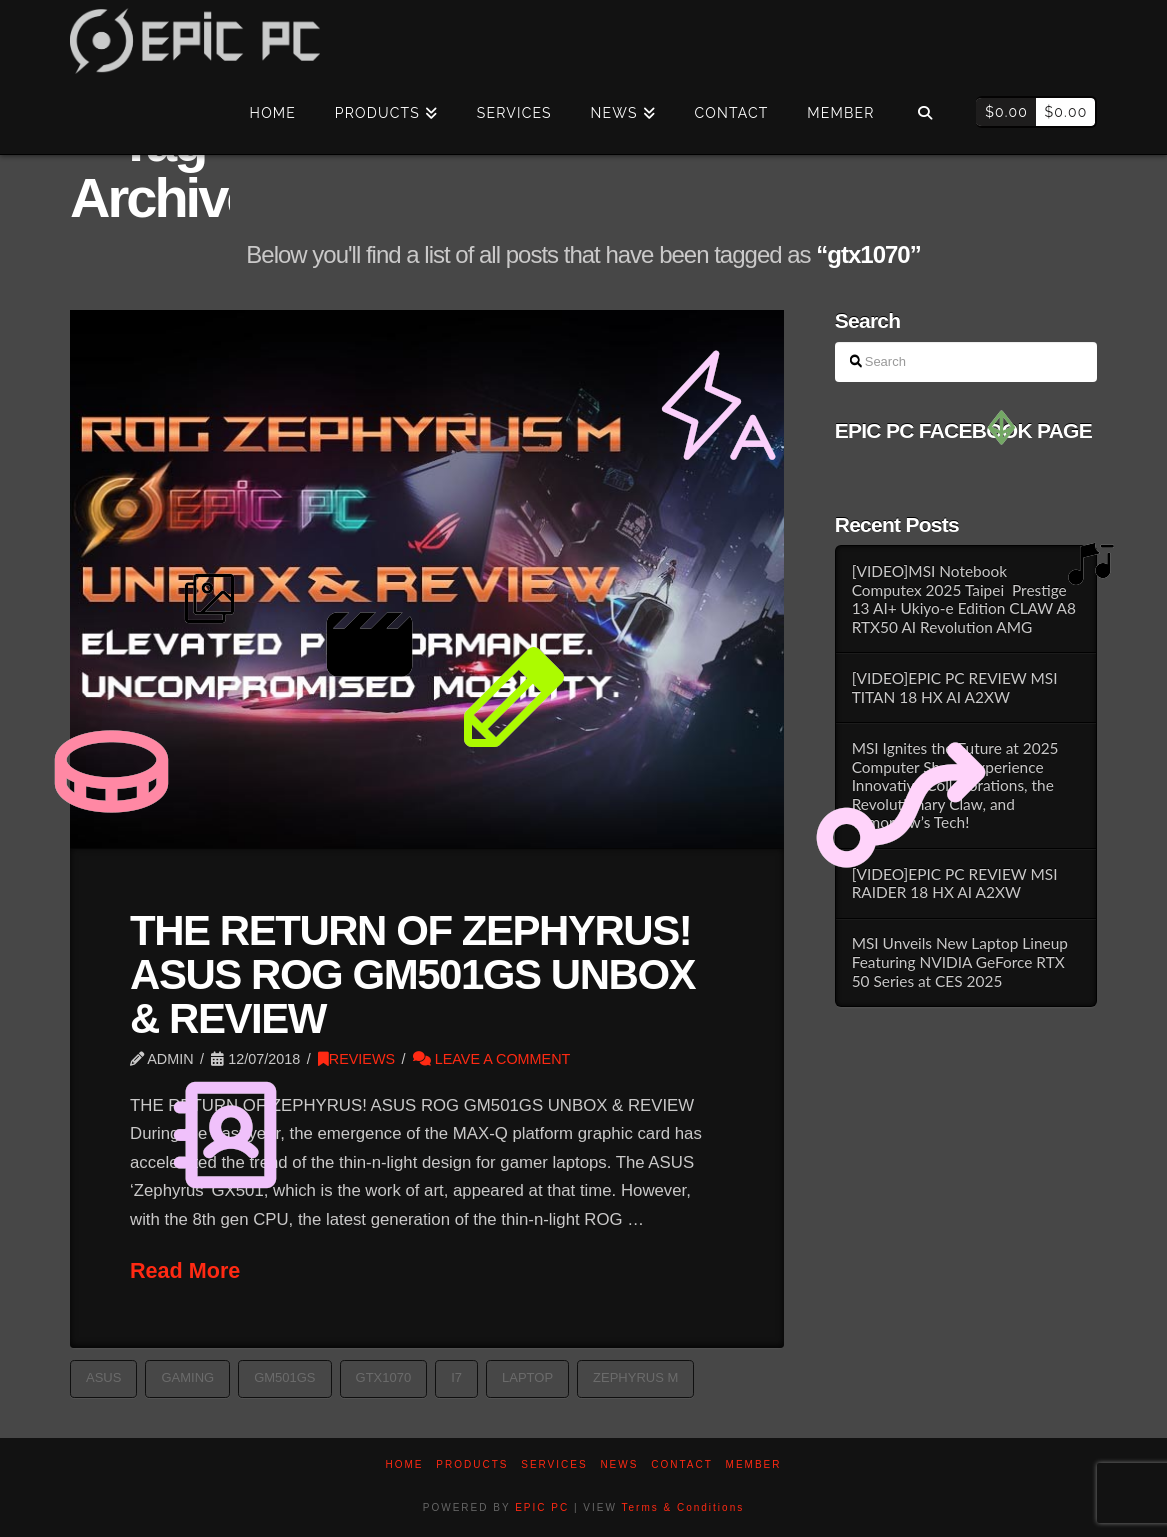 This screenshot has height=1537, width=1167. What do you see at coordinates (1001, 427) in the screenshot?
I see `ethereum cryptocurrency symbol` at bounding box center [1001, 427].